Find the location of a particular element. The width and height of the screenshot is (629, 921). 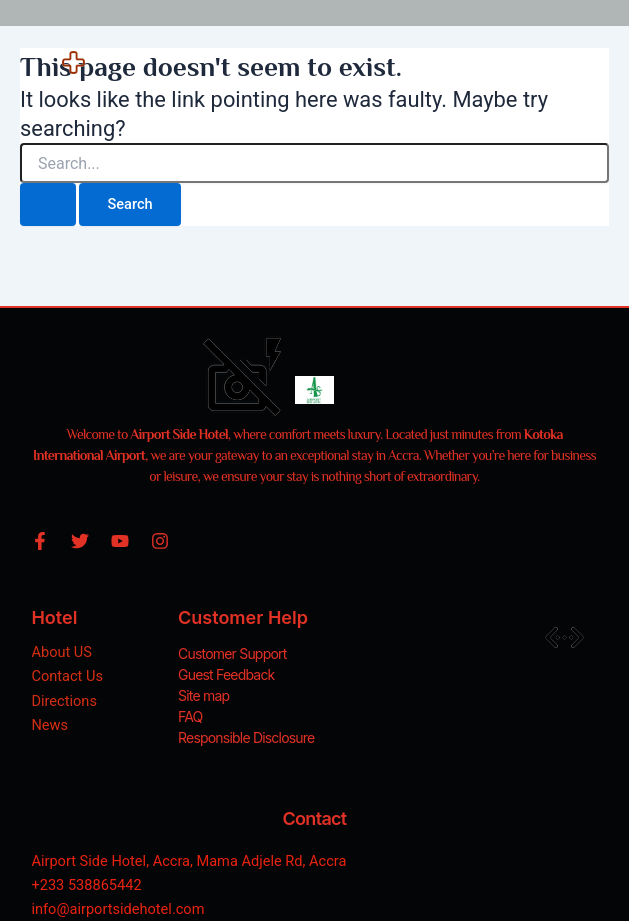

expand or collapse content horizontally is located at coordinates (564, 637).